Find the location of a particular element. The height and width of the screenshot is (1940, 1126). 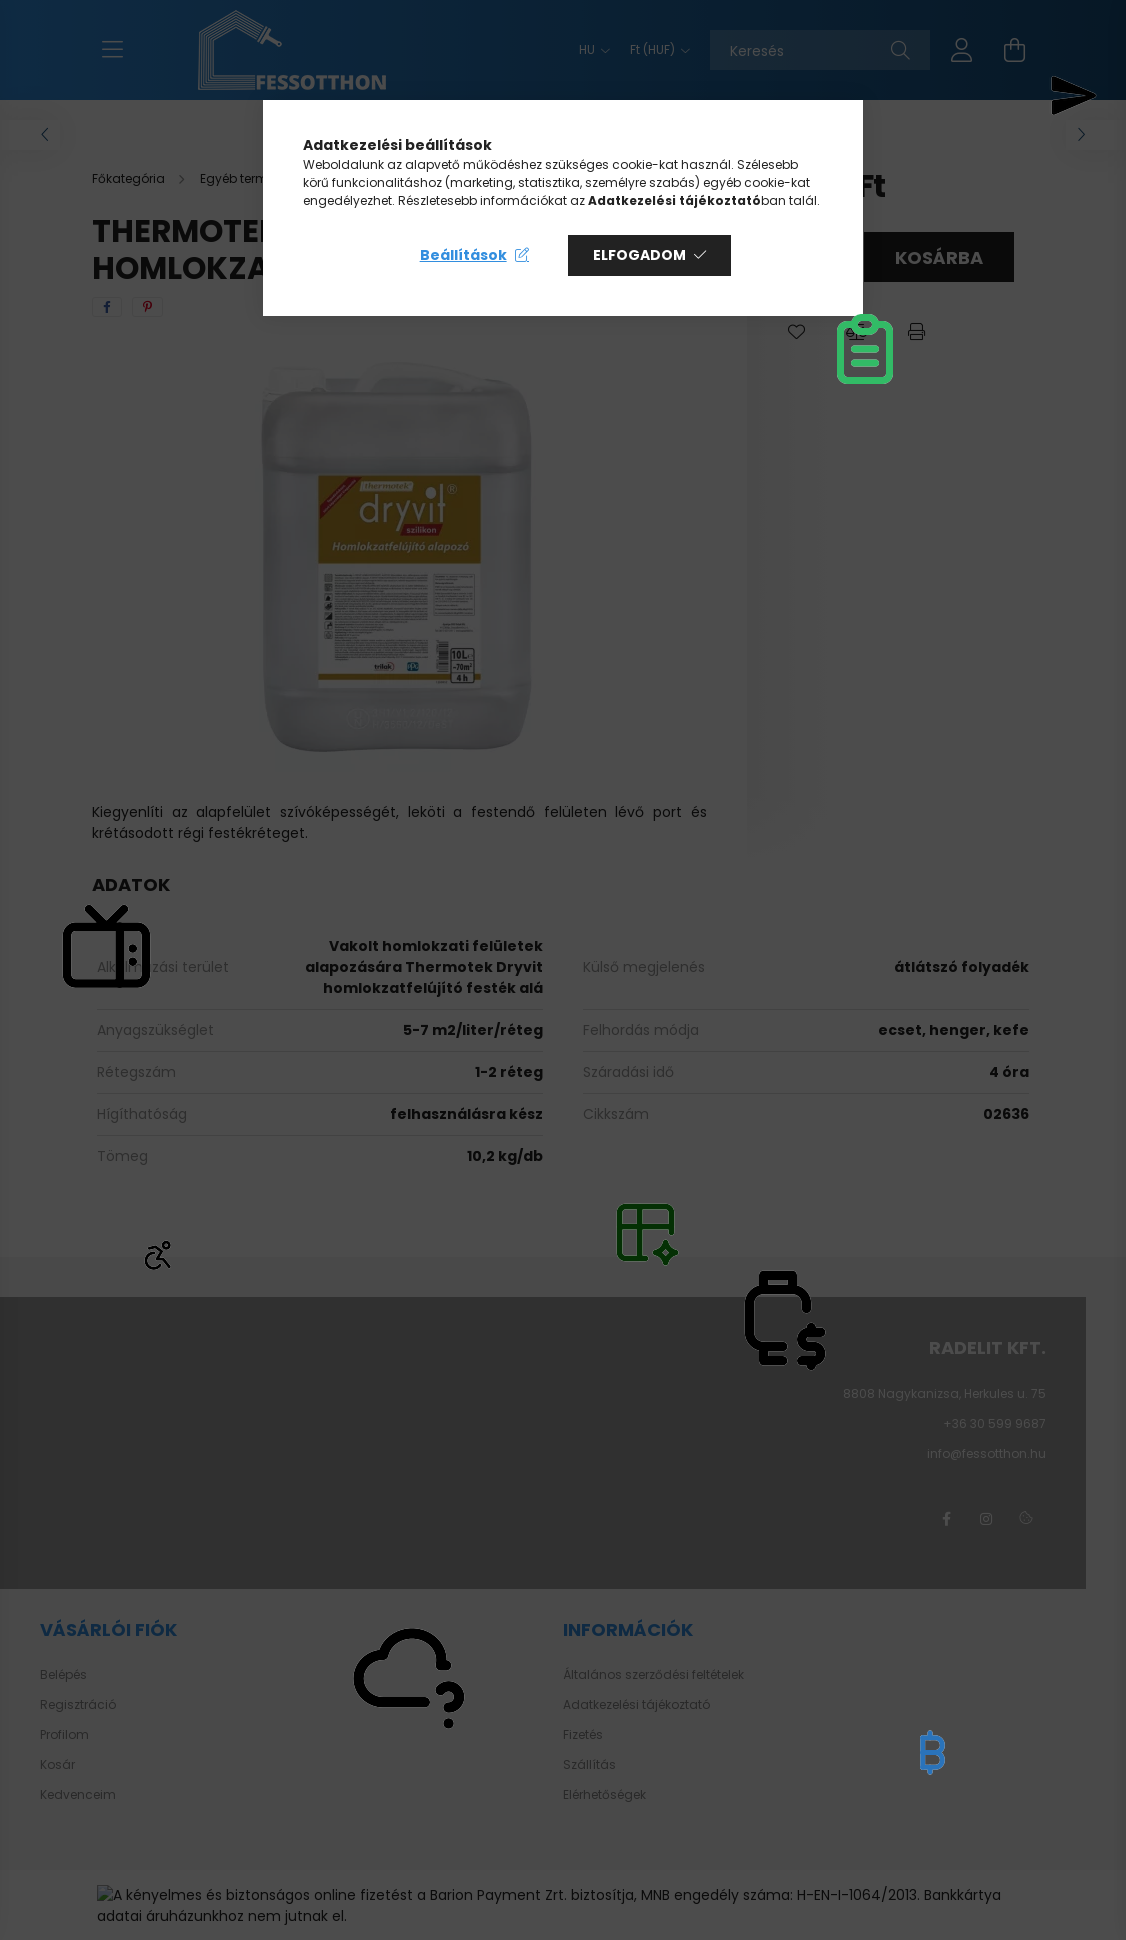

accessibility options or settings is located at coordinates (158, 1254).